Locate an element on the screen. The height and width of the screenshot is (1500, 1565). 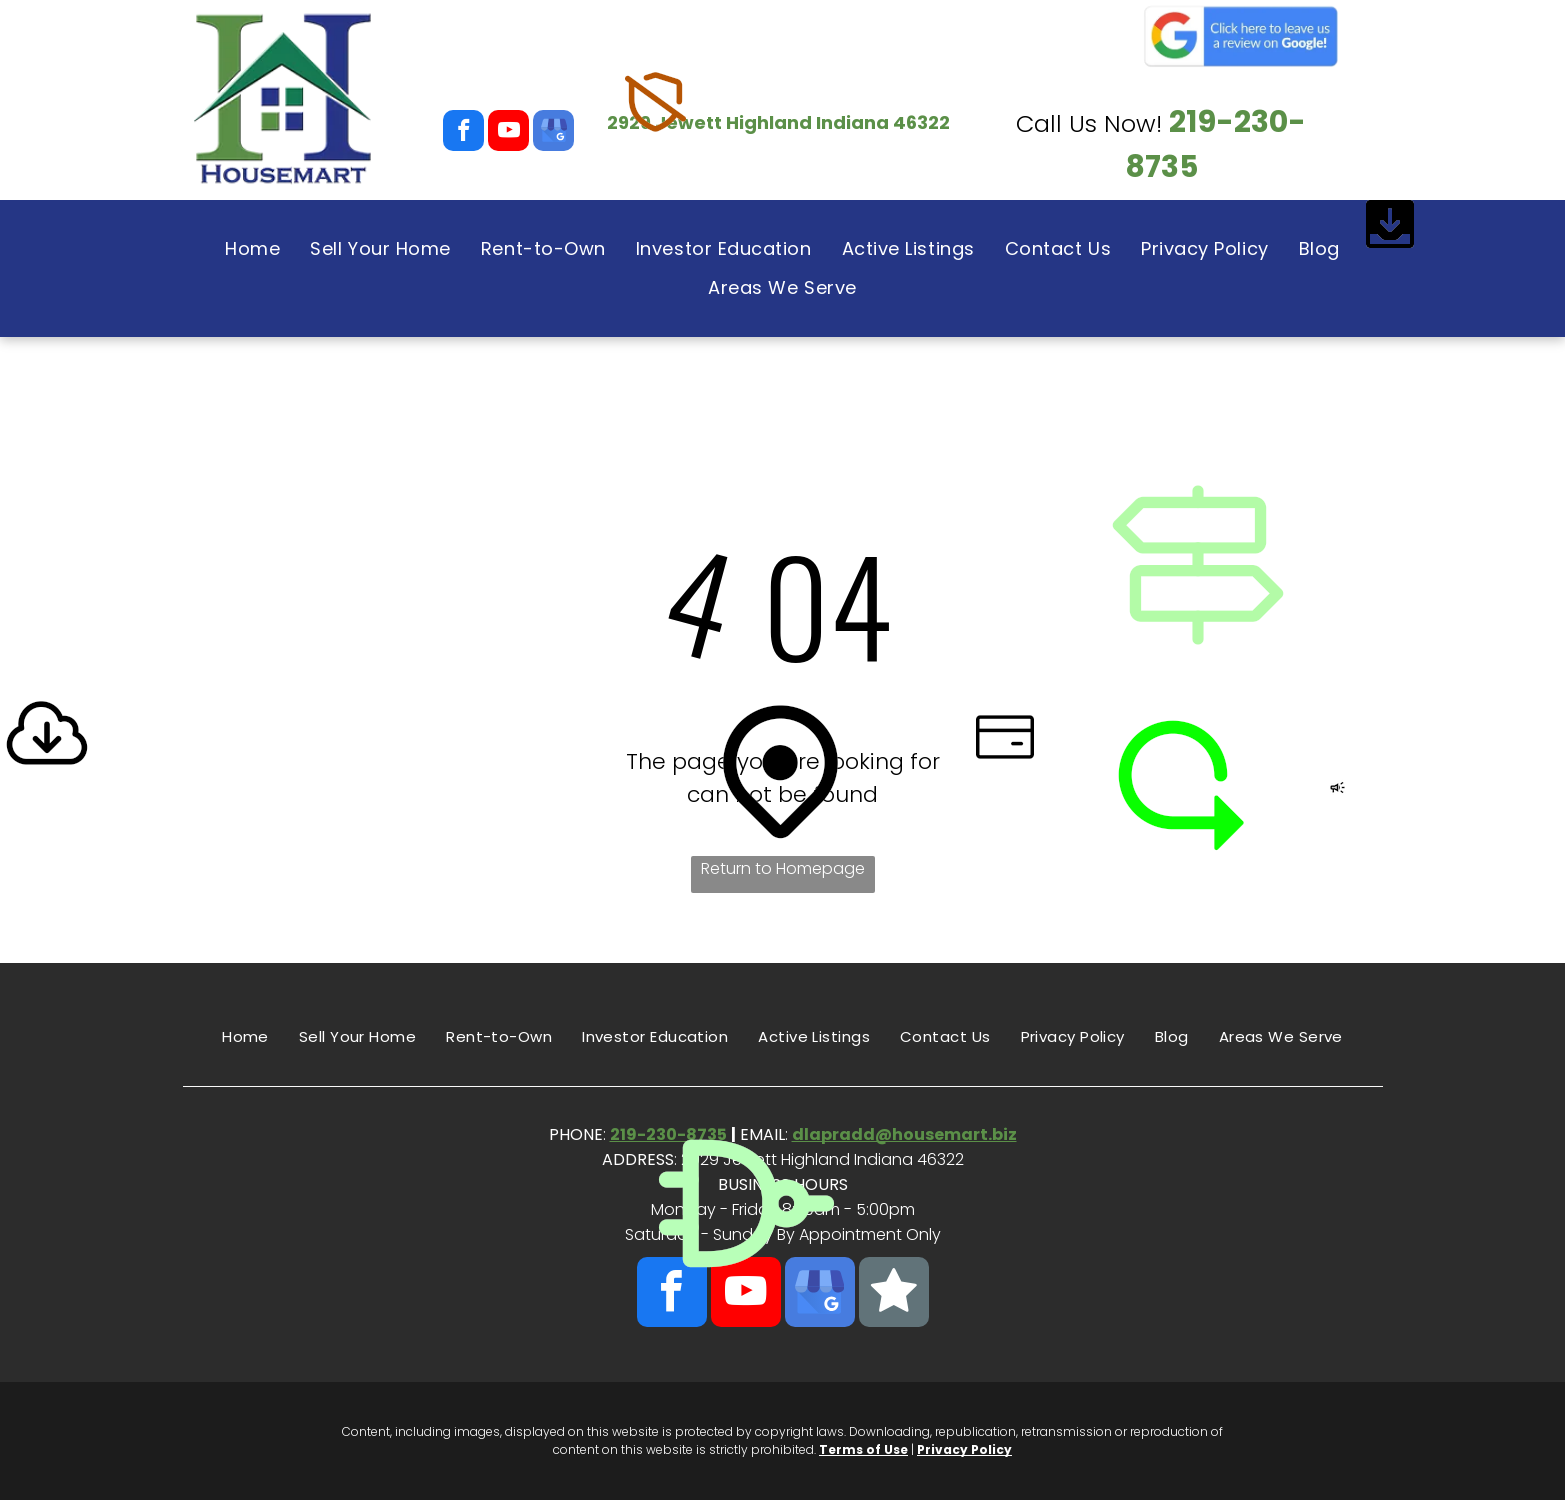
manage payment methods is located at coordinates (1005, 737).